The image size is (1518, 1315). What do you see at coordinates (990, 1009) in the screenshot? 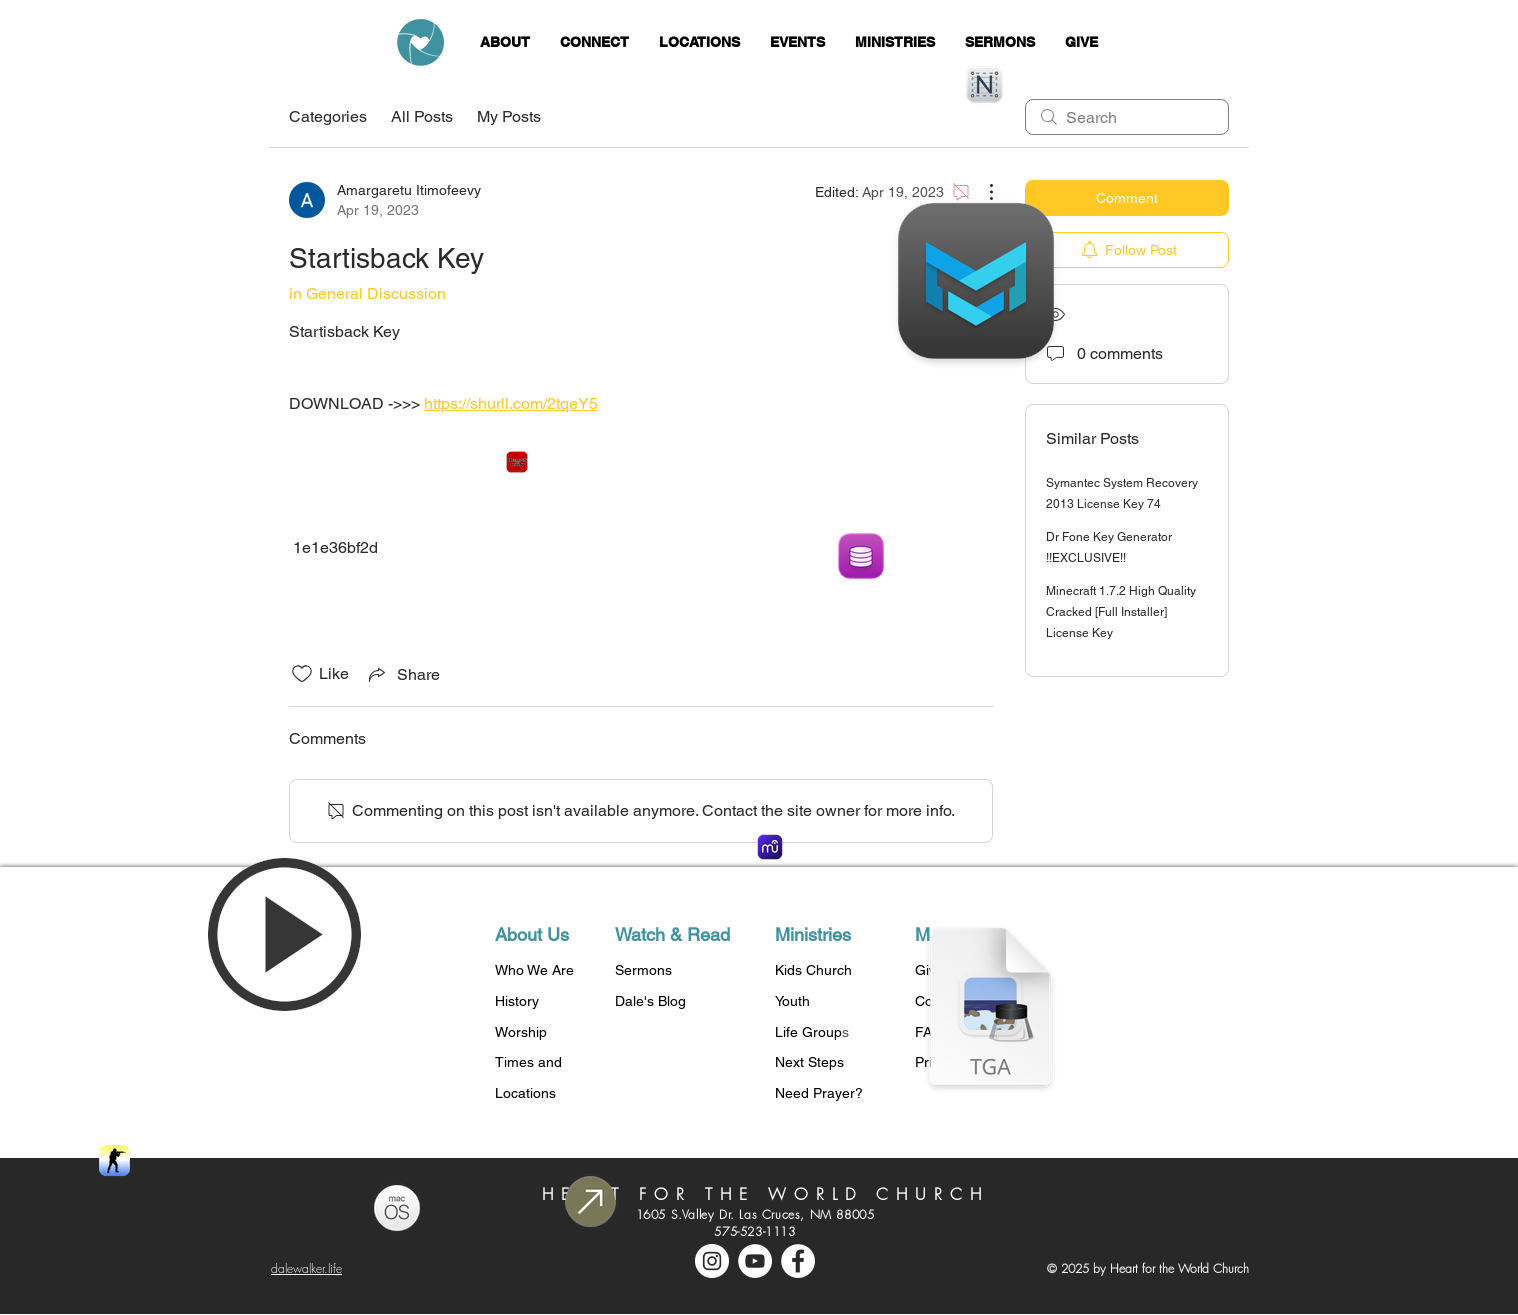
I see `a TGA image file` at bounding box center [990, 1009].